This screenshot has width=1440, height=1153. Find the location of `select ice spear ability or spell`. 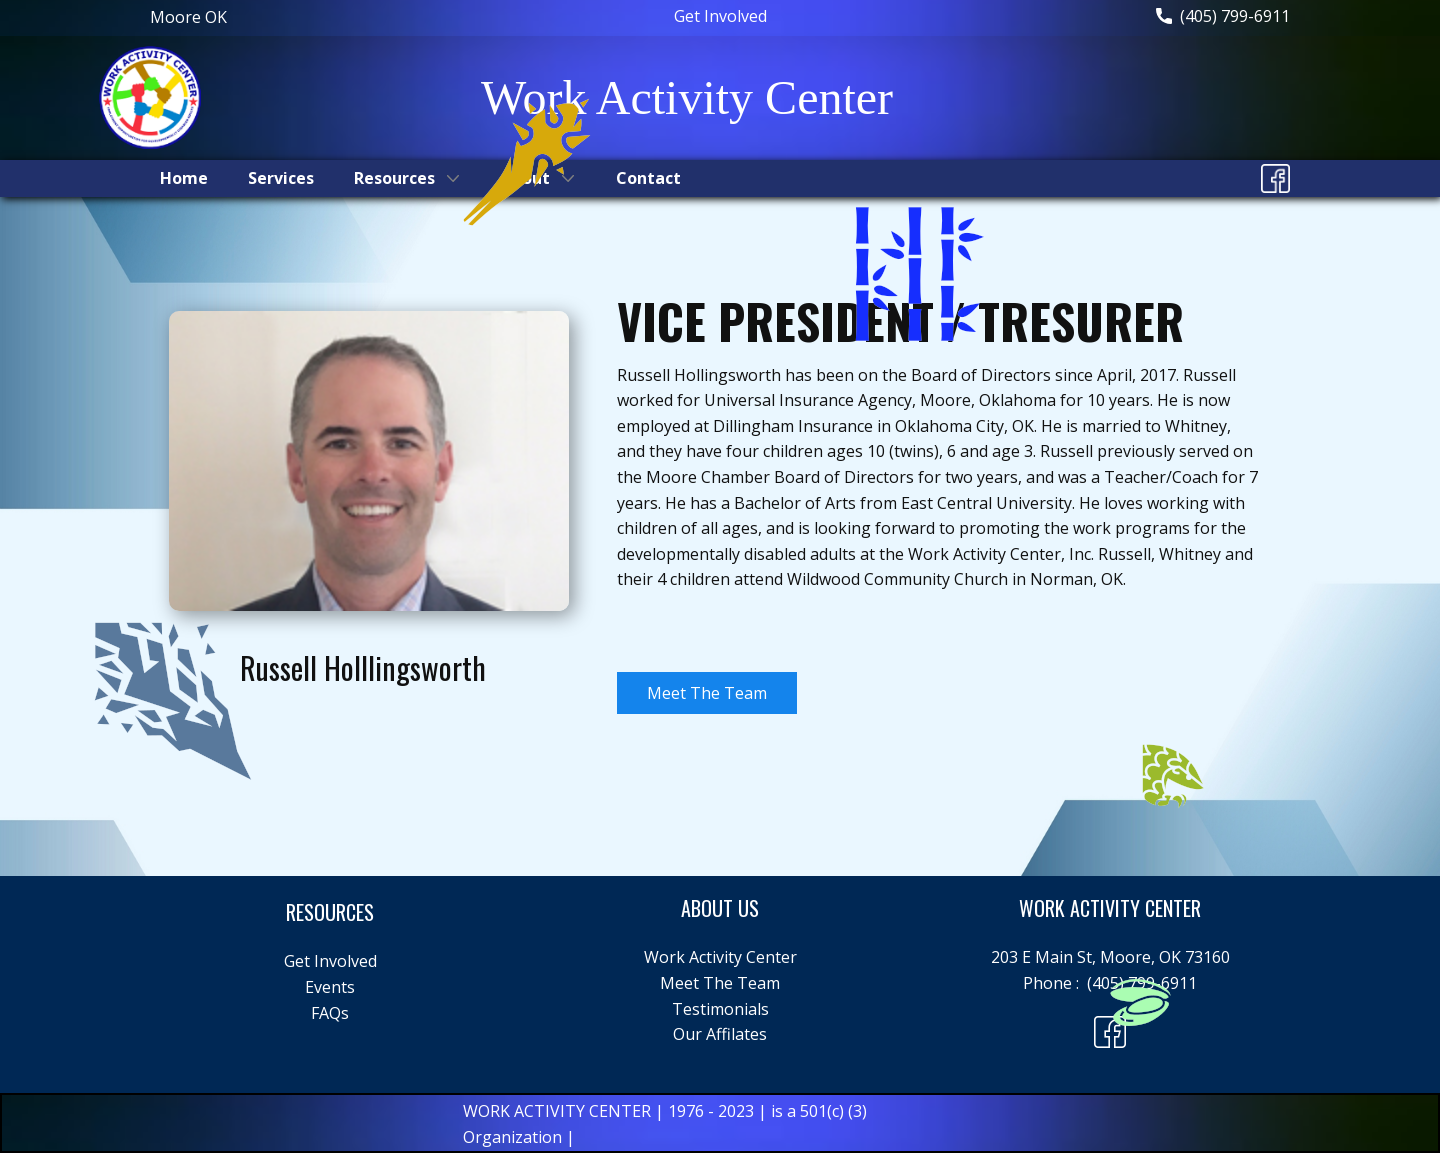

select ice spear ability or spell is located at coordinates (172, 700).